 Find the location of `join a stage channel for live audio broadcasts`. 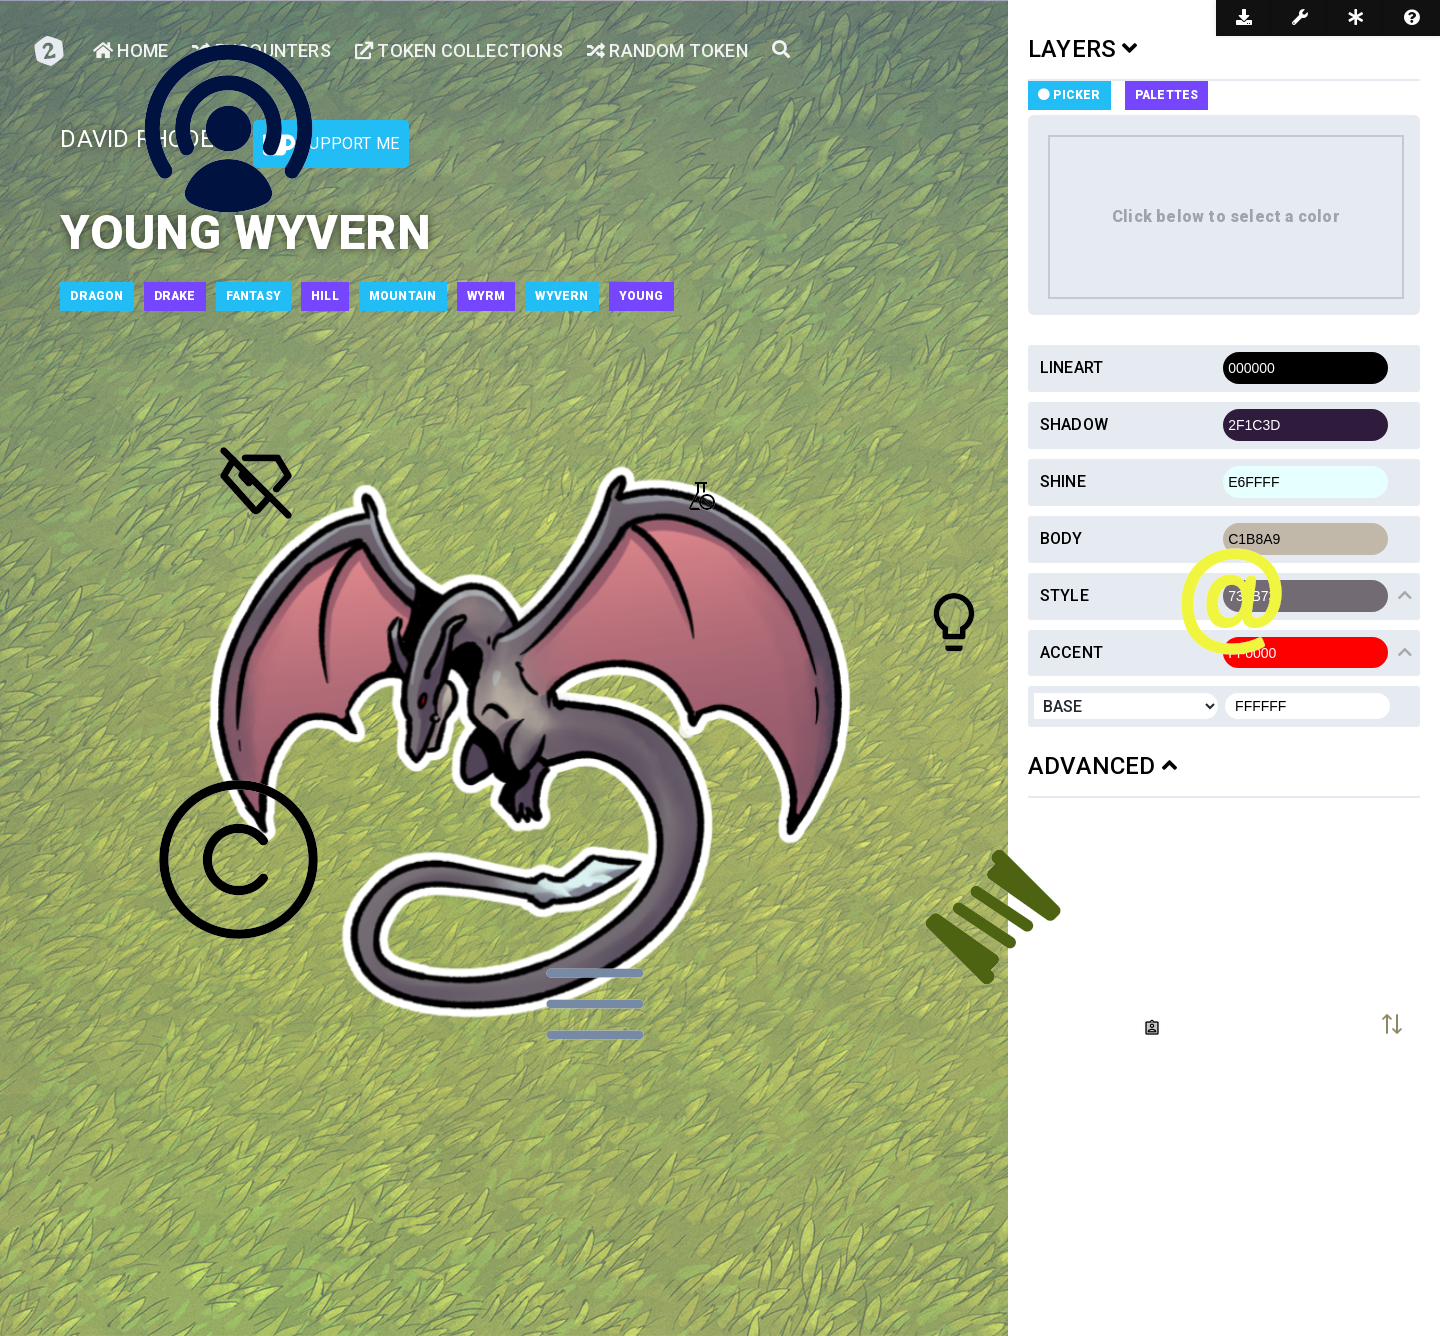

join a stage channel for live audio broadcasts is located at coordinates (228, 128).